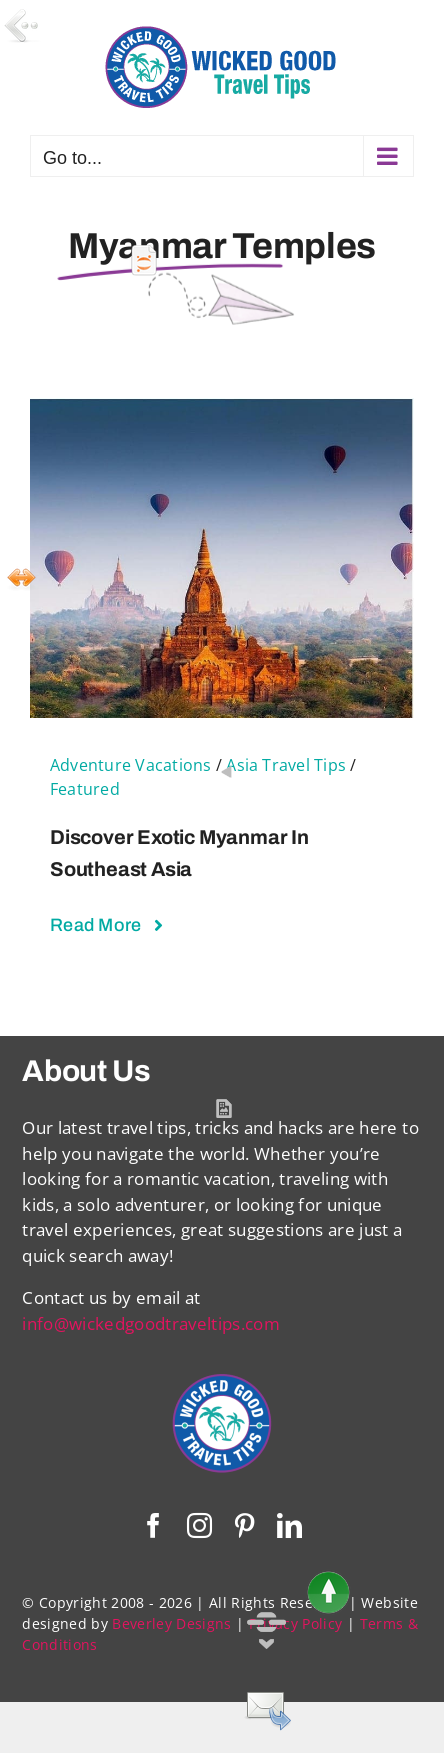 This screenshot has height=1753, width=444. Describe the element at coordinates (144, 260) in the screenshot. I see `jupyter notebook file` at that location.